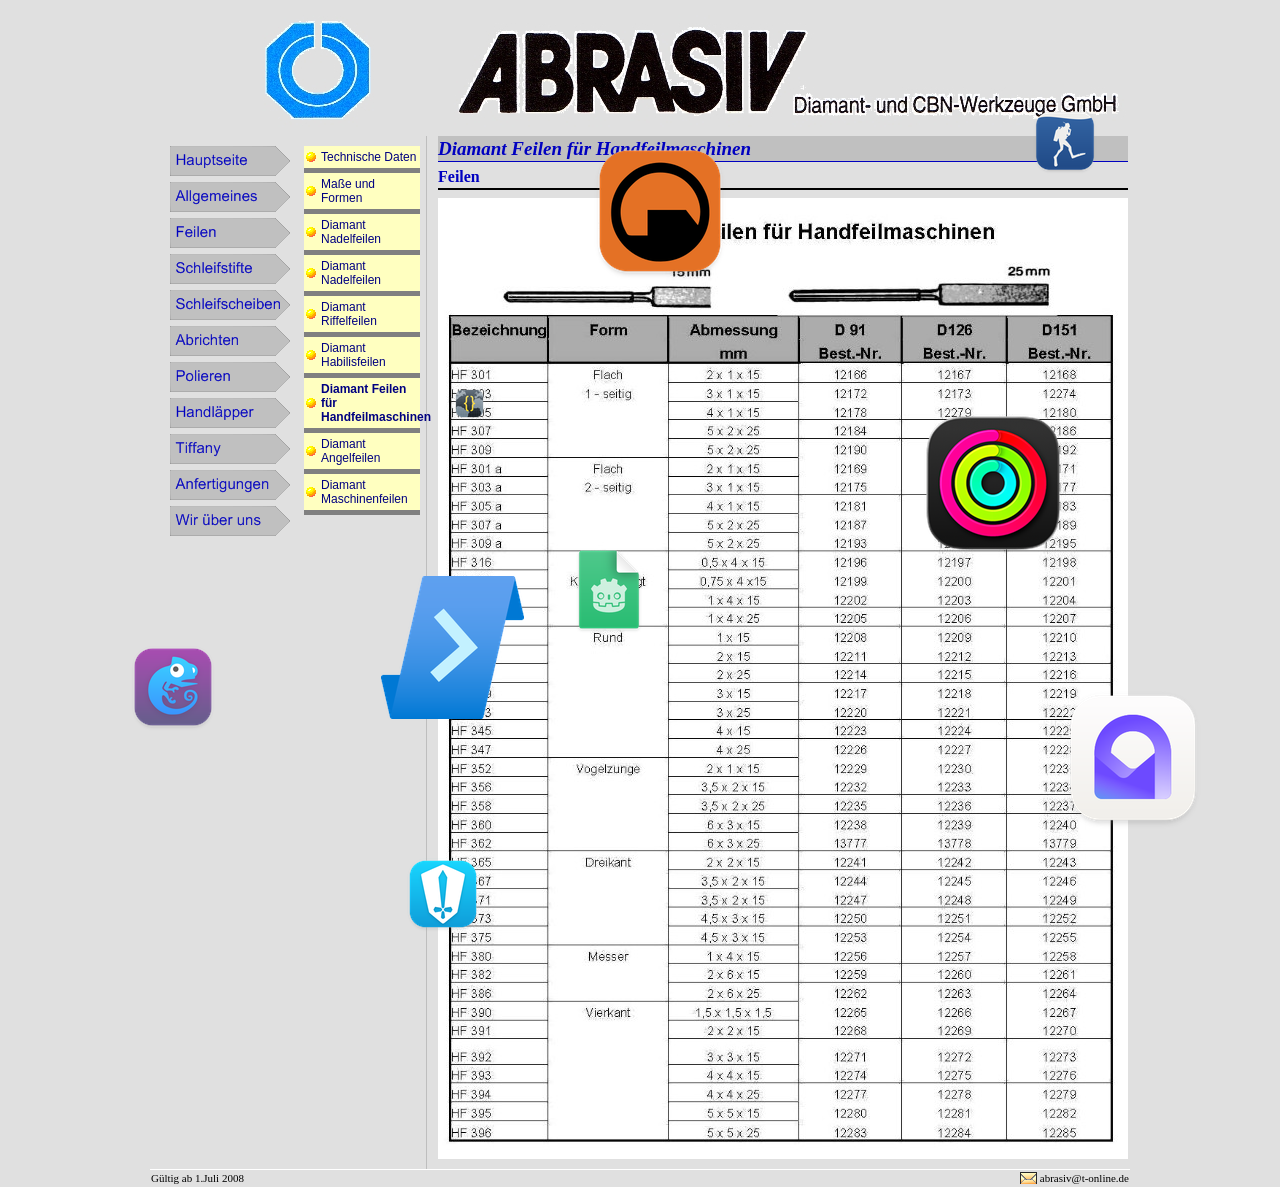 This screenshot has height=1187, width=1280. What do you see at coordinates (609, 591) in the screenshot?
I see `a godot shader file` at bounding box center [609, 591].